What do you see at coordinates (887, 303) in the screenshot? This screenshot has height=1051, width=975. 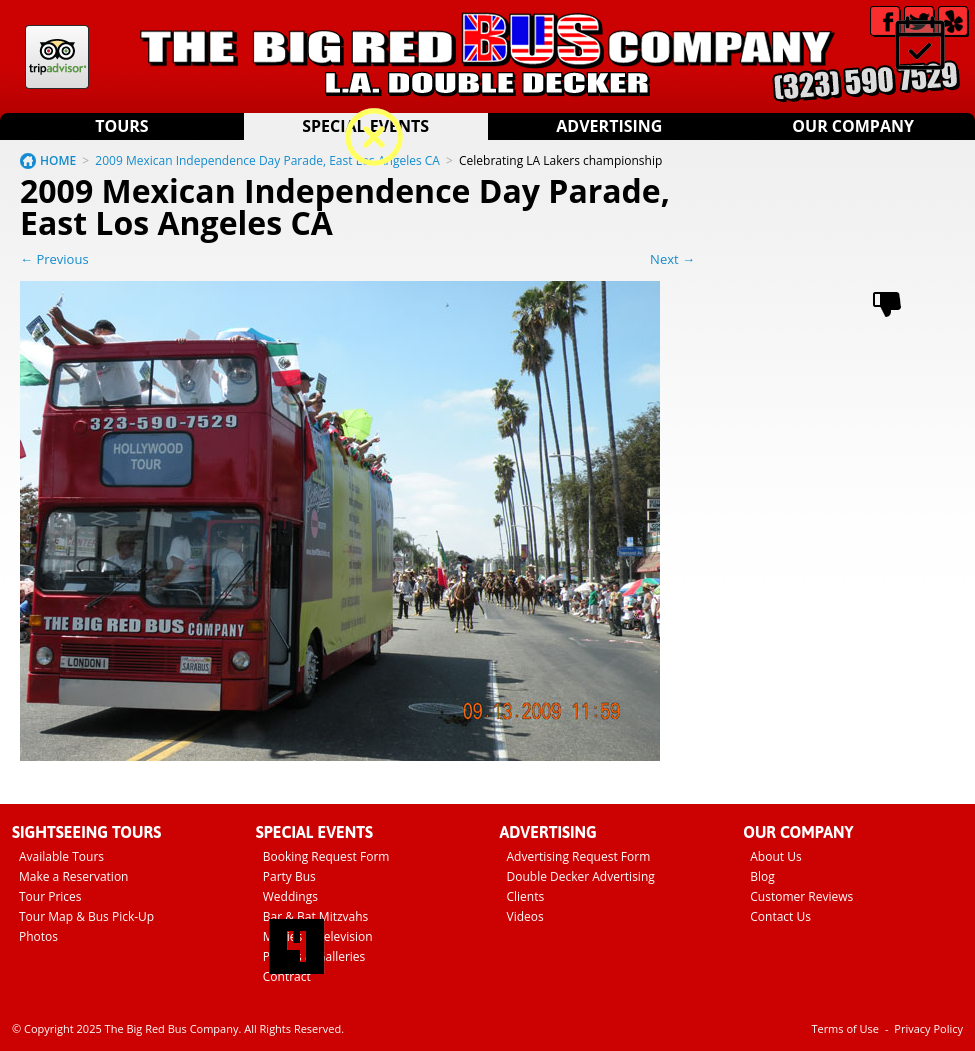 I see `dislike or downvote content` at bounding box center [887, 303].